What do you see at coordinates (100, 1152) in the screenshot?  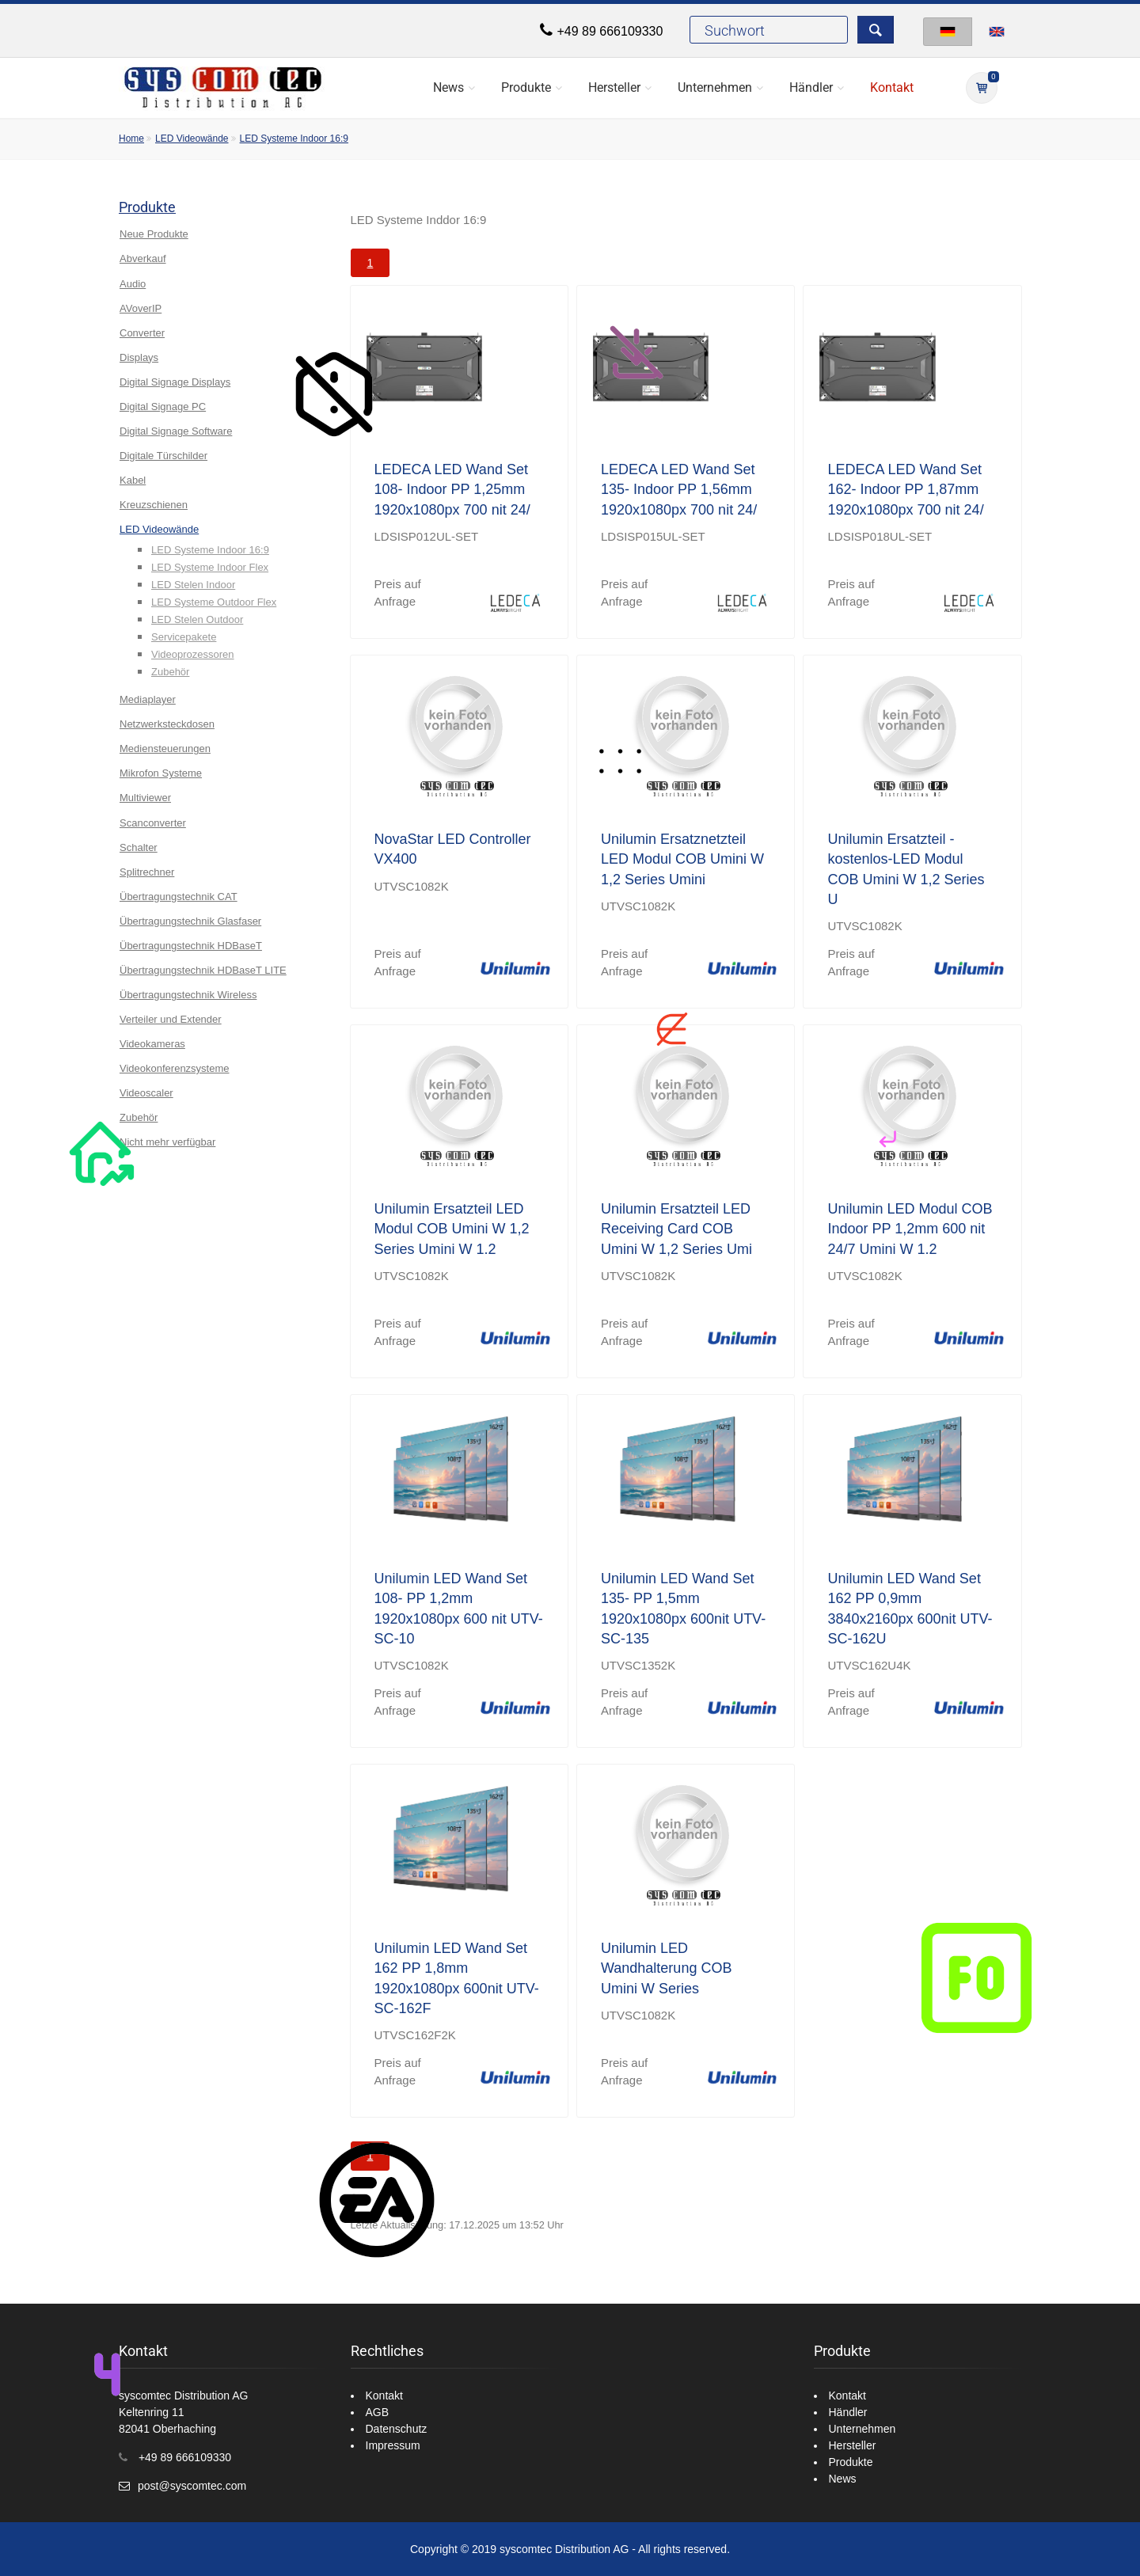 I see `view home analytics and statistics` at bounding box center [100, 1152].